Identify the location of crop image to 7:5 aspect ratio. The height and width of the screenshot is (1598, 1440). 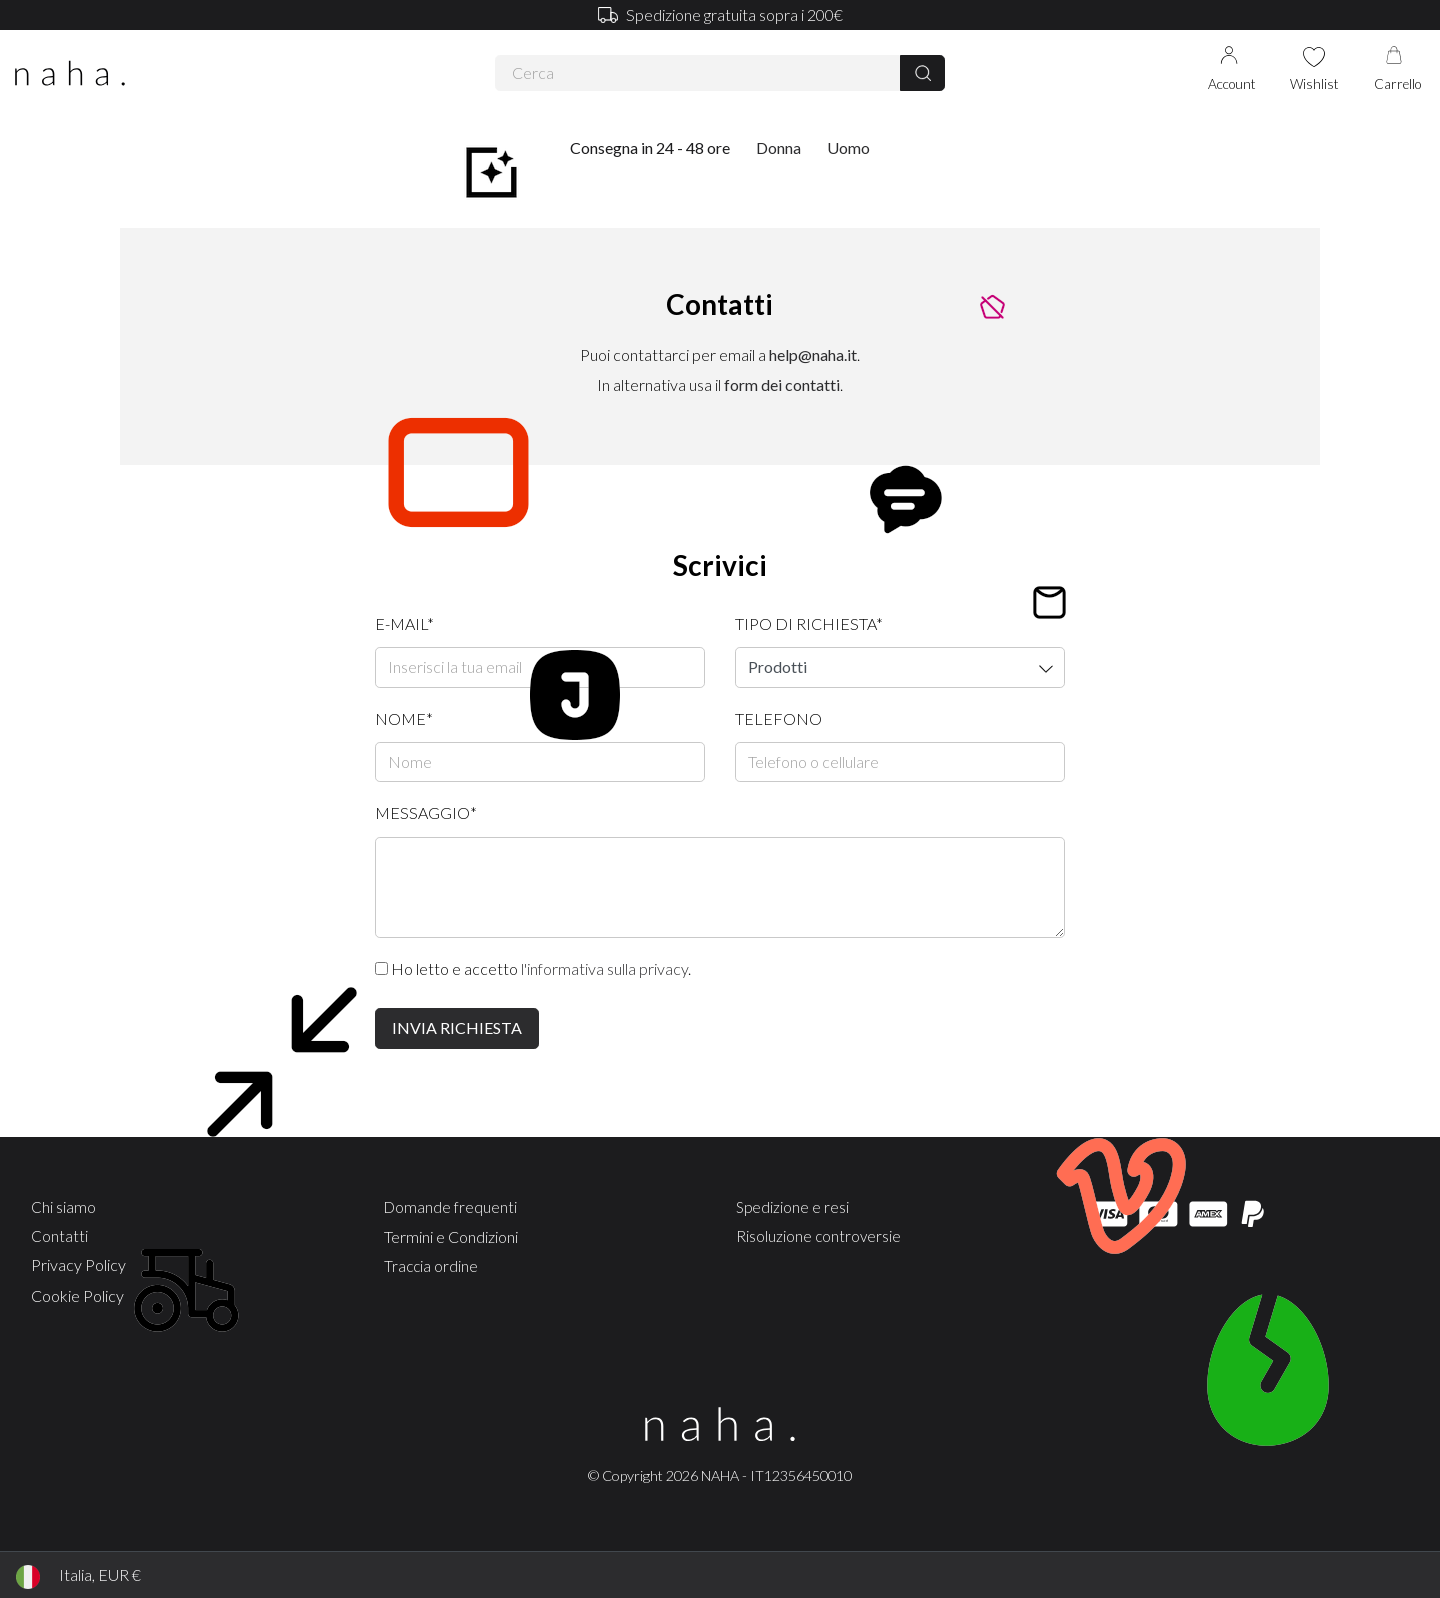
(458, 472).